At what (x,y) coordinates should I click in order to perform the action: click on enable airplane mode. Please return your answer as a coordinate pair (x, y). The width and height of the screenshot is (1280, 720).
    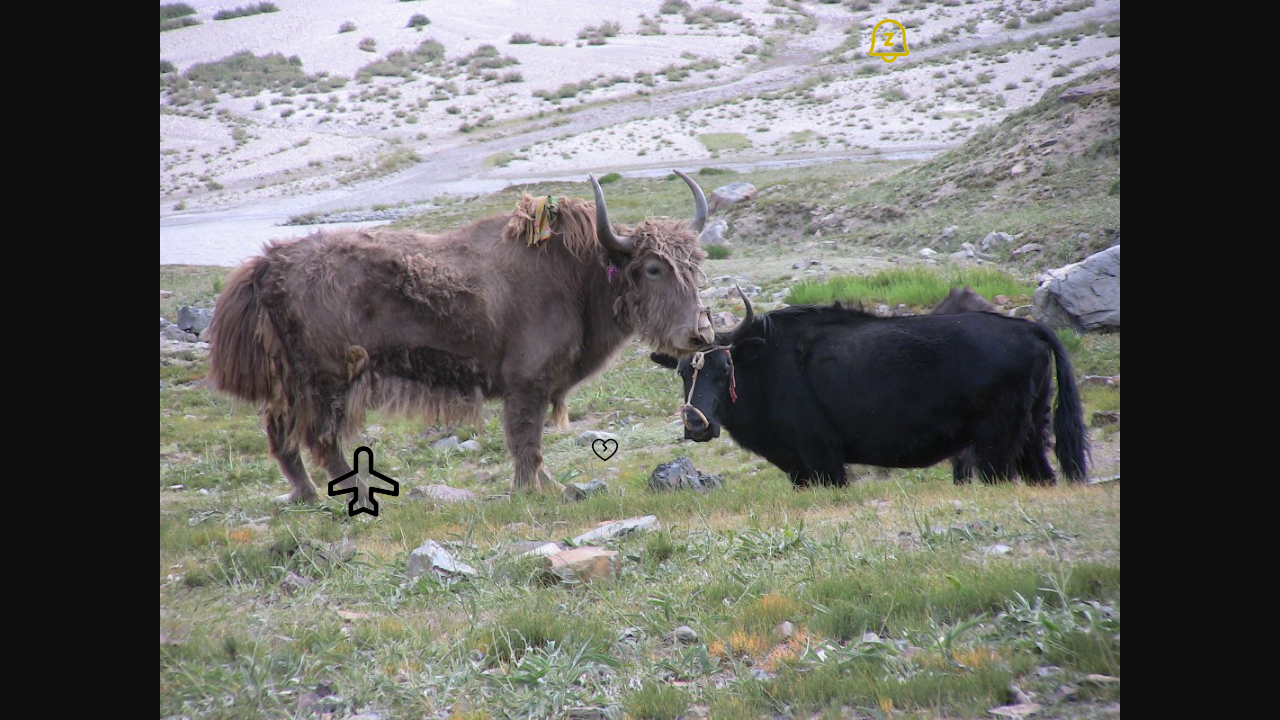
    Looking at the image, I should click on (363, 481).